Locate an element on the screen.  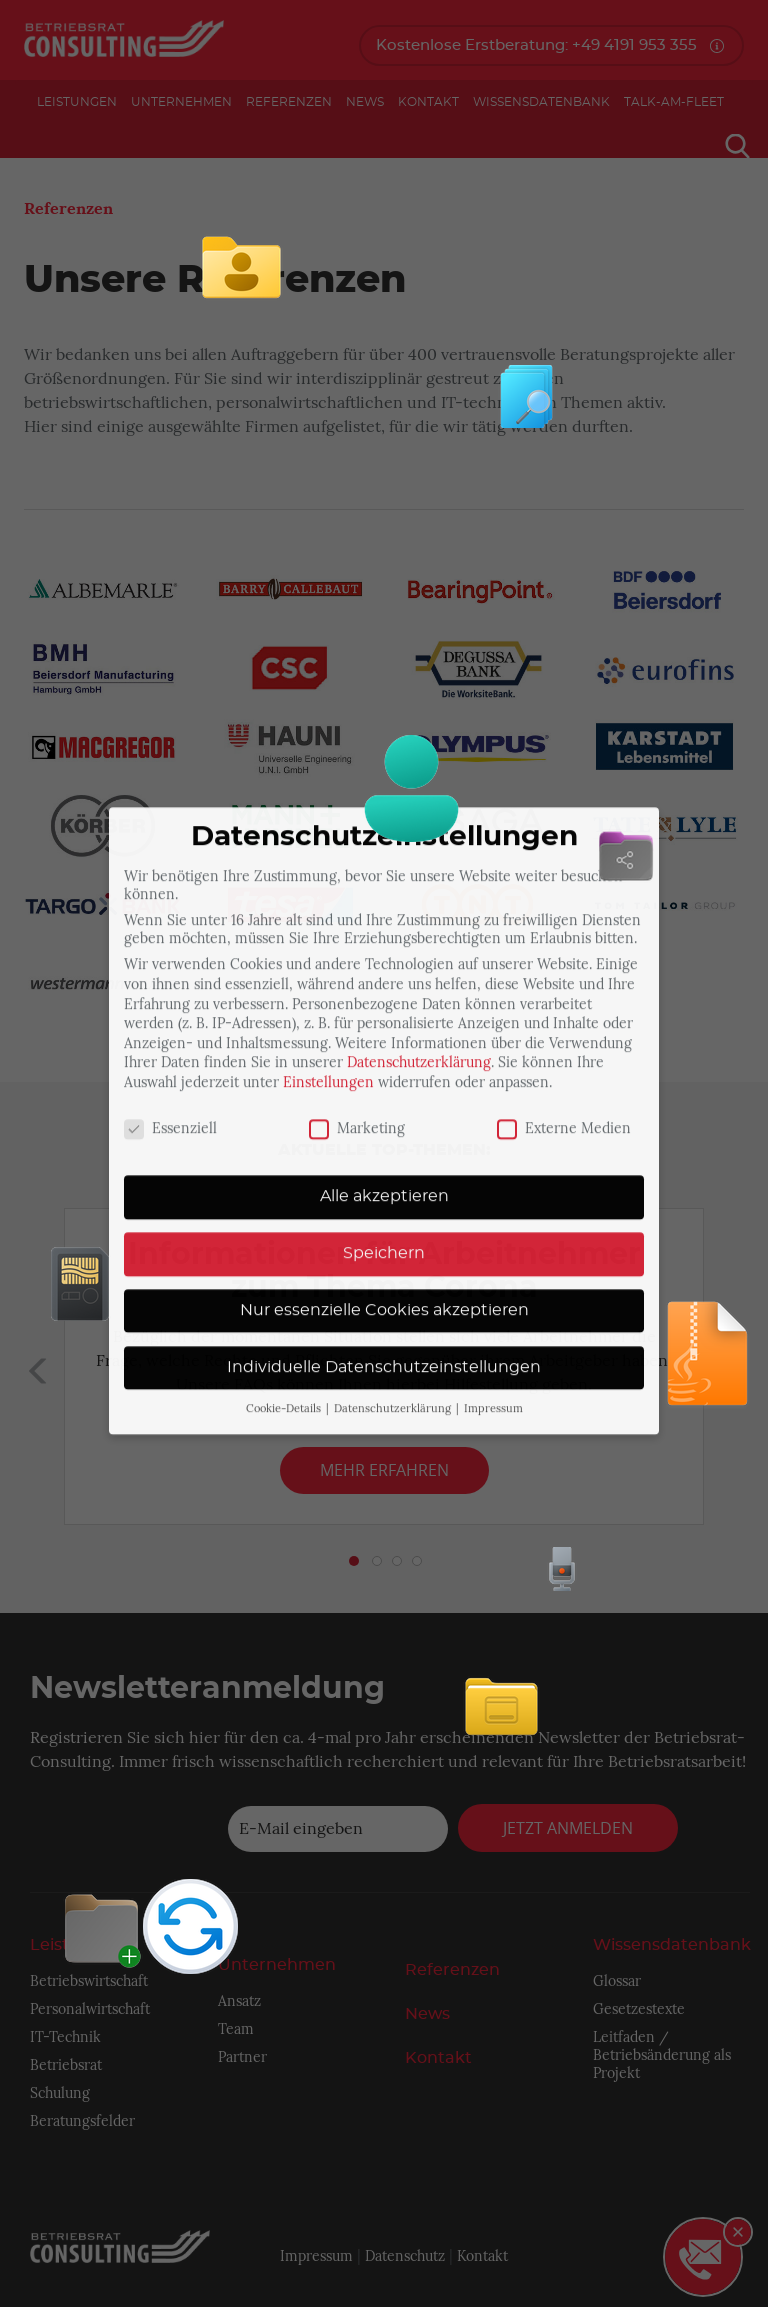
access your public shared folder is located at coordinates (626, 856).